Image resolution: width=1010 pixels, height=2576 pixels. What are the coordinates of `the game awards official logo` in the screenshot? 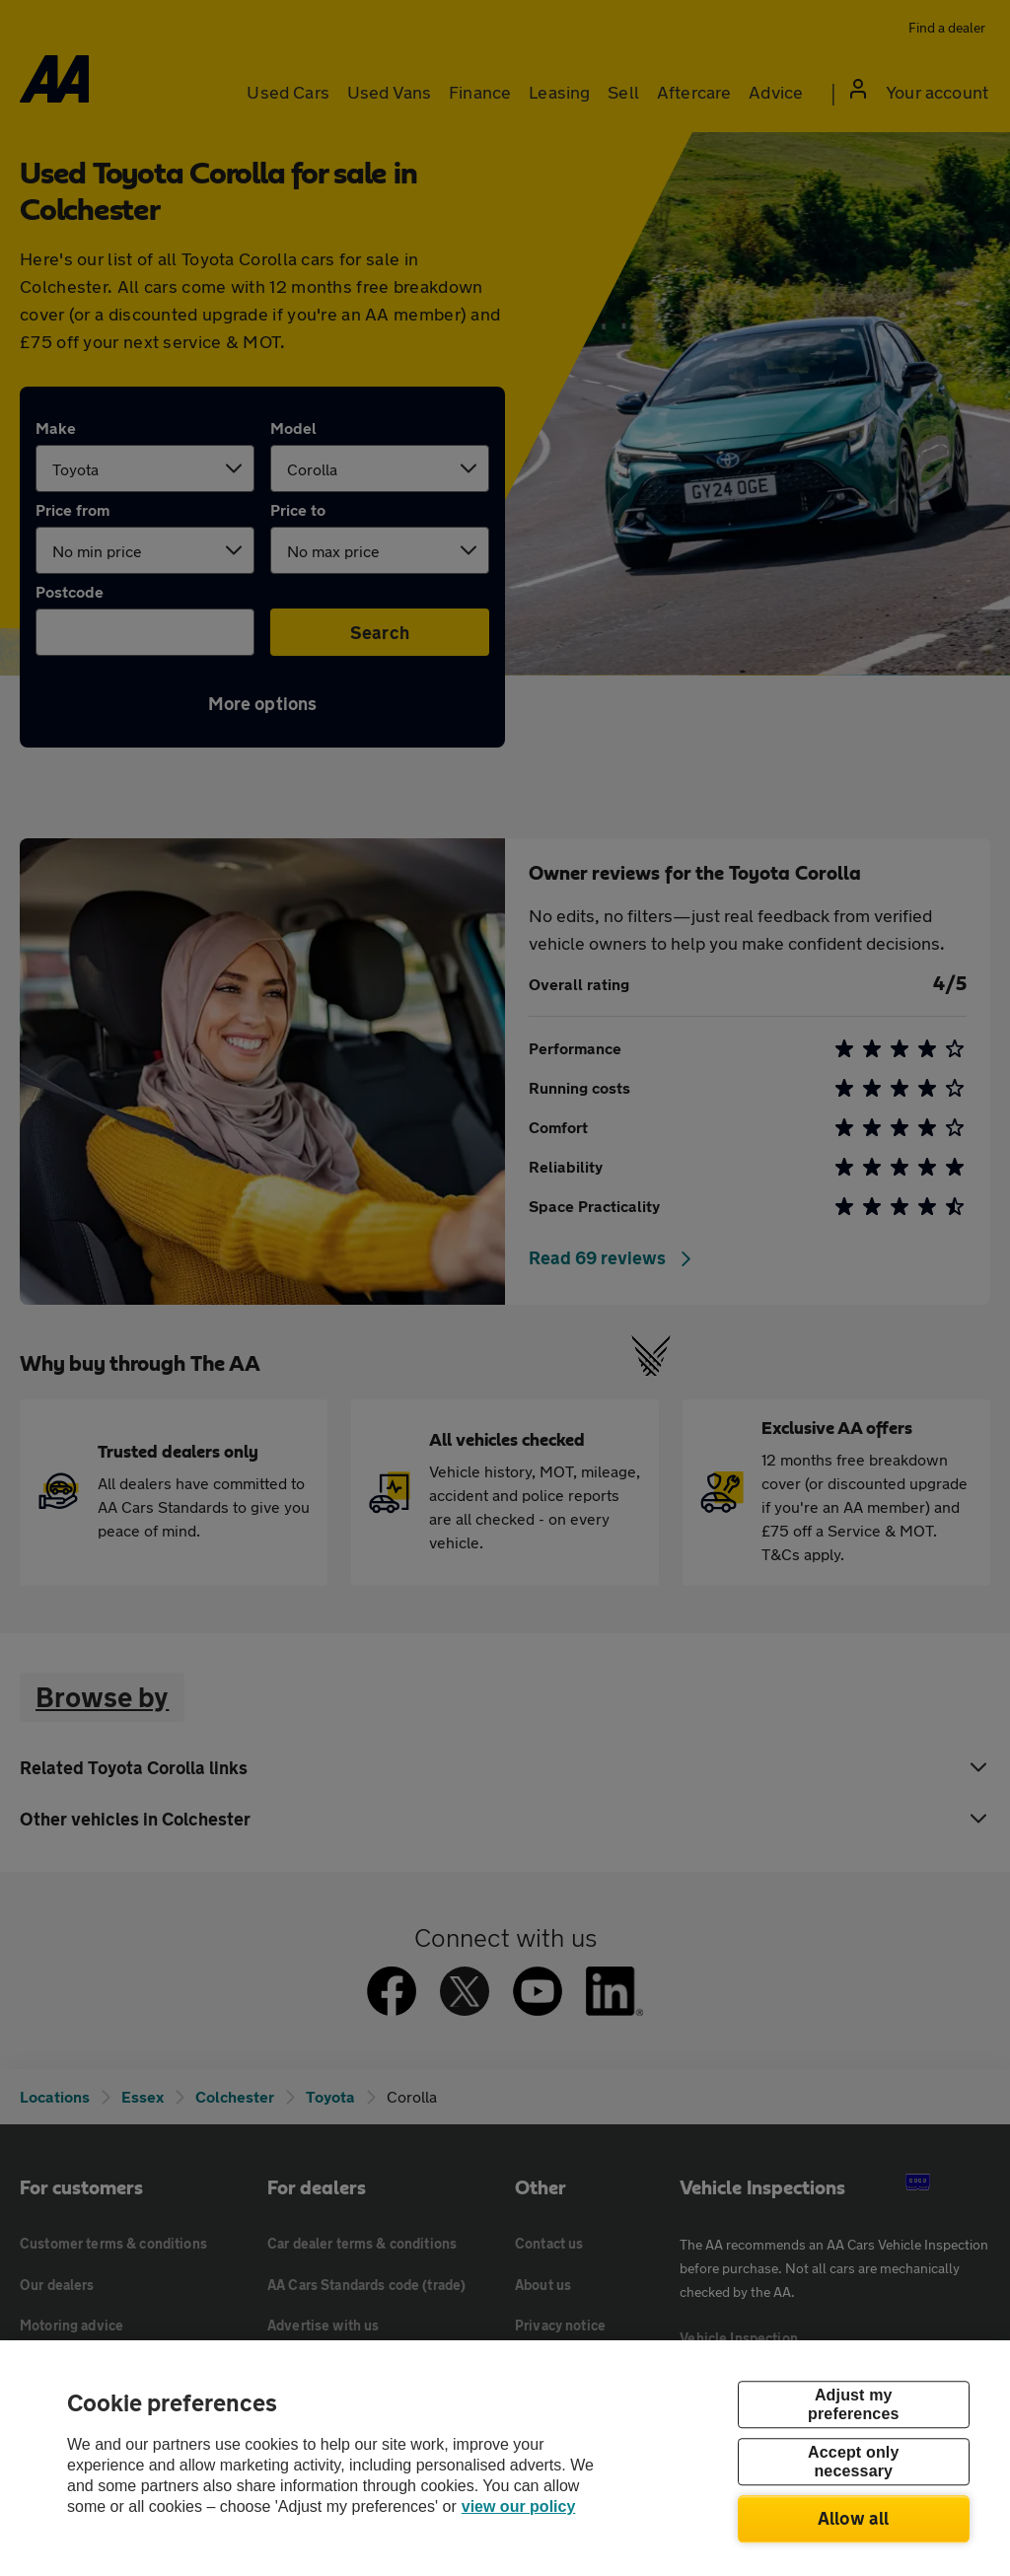 It's located at (651, 1355).